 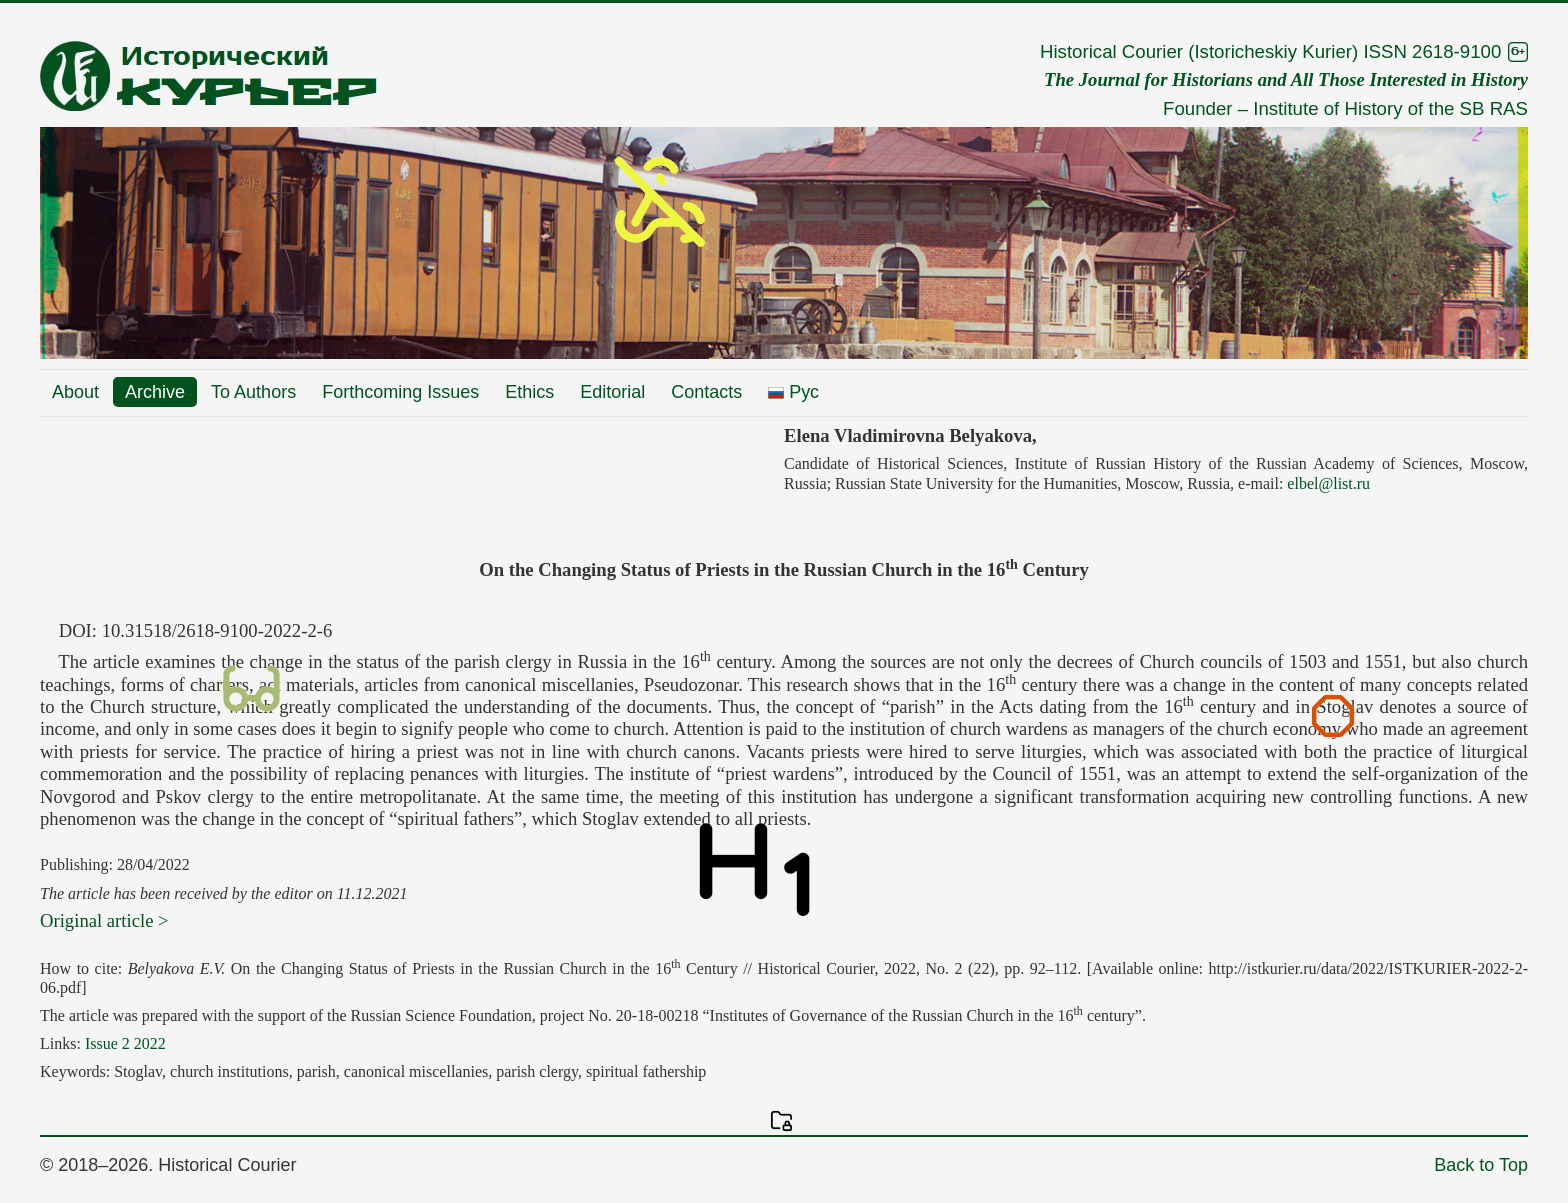 What do you see at coordinates (781, 1120) in the screenshot?
I see `access a password-protected folder` at bounding box center [781, 1120].